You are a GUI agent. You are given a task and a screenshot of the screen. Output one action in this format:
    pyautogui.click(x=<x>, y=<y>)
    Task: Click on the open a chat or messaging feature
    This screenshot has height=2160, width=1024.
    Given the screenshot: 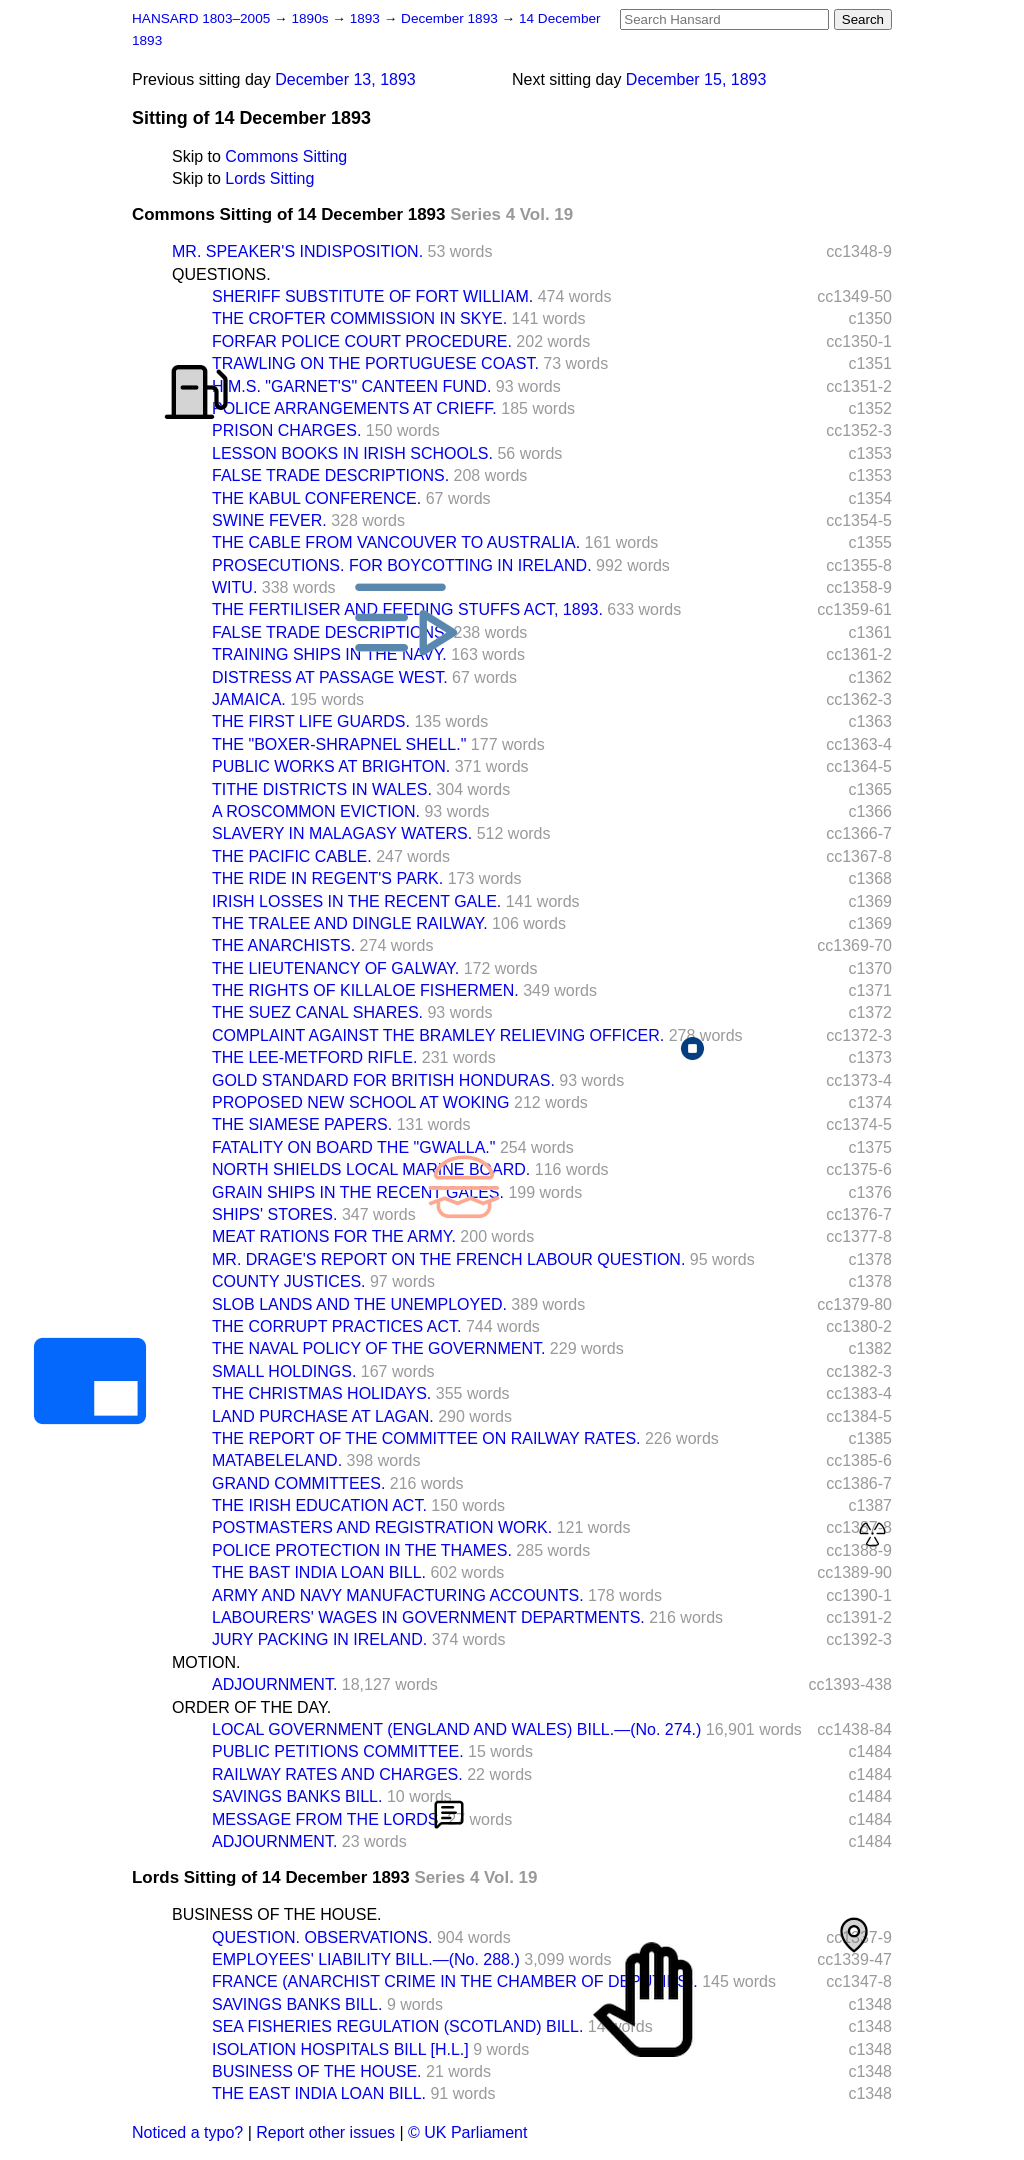 What is the action you would take?
    pyautogui.click(x=449, y=1814)
    